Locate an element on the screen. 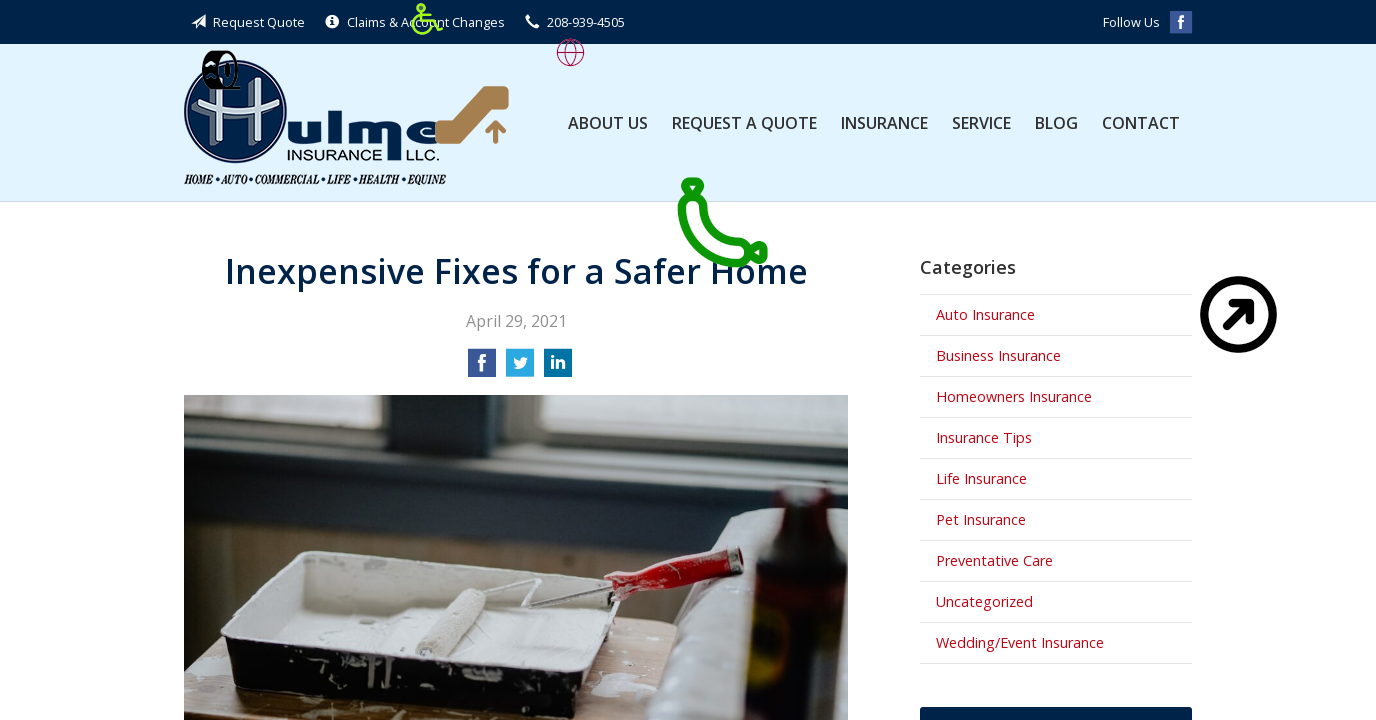 This screenshot has width=1376, height=720. food category or cuisine filter is located at coordinates (720, 224).